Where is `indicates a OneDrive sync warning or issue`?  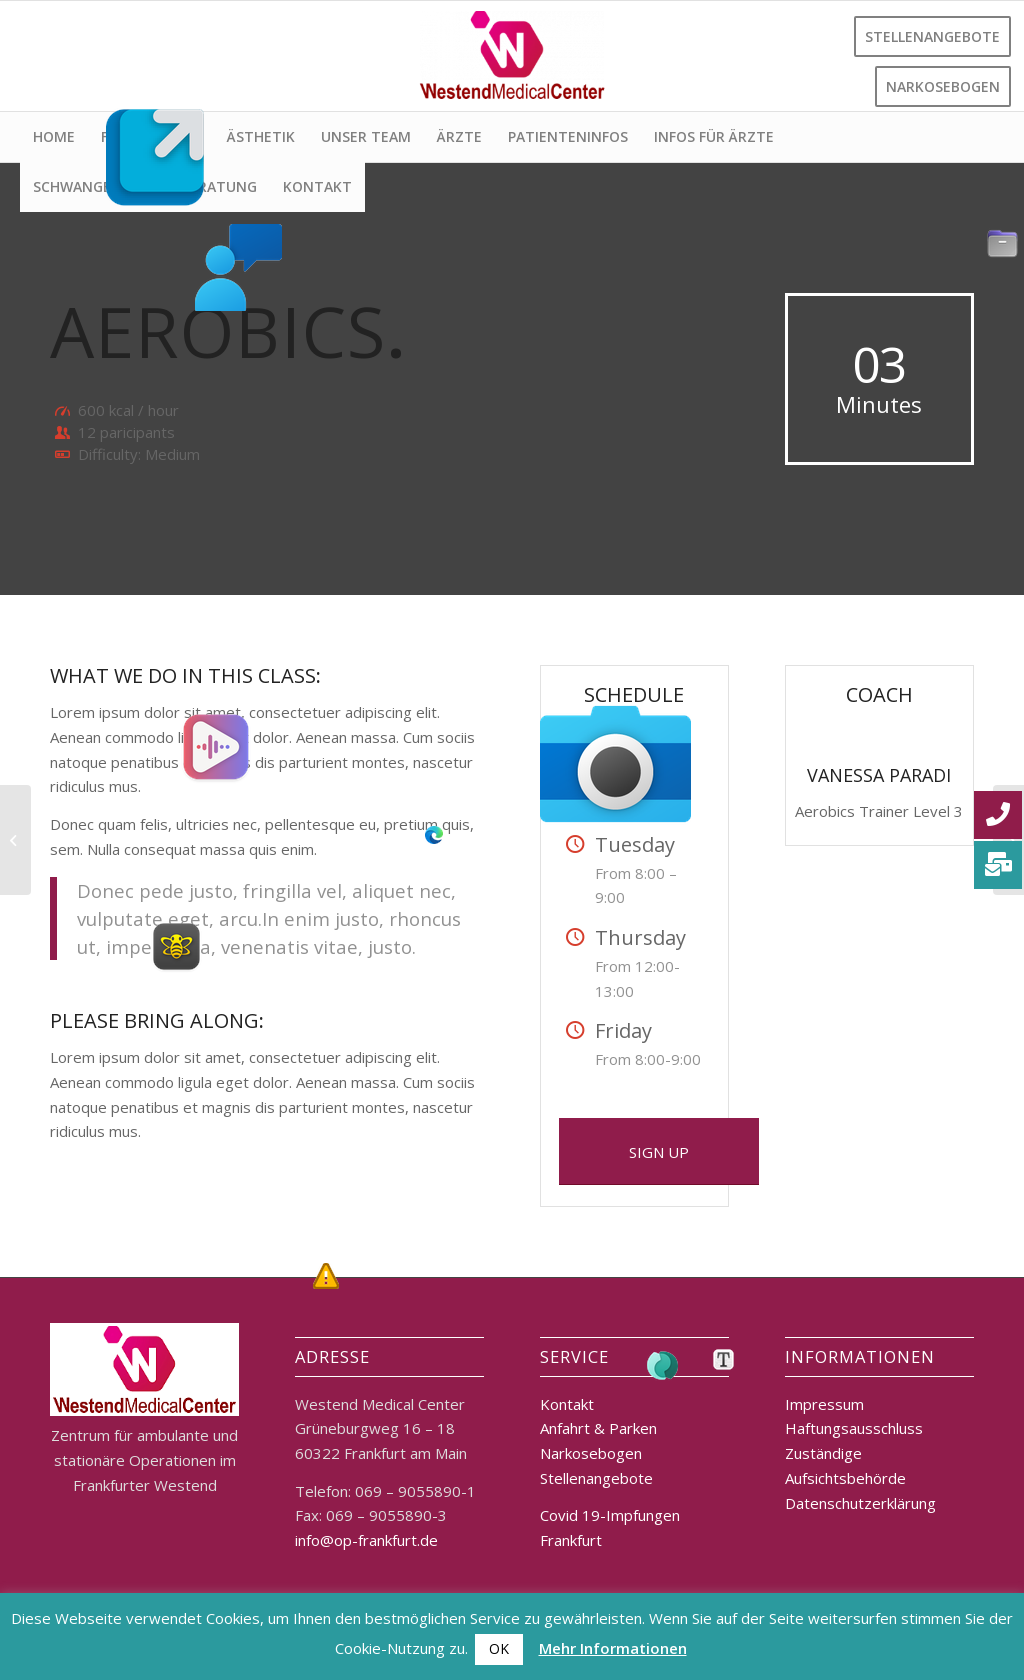 indicates a OneDrive sync warning or issue is located at coordinates (326, 1276).